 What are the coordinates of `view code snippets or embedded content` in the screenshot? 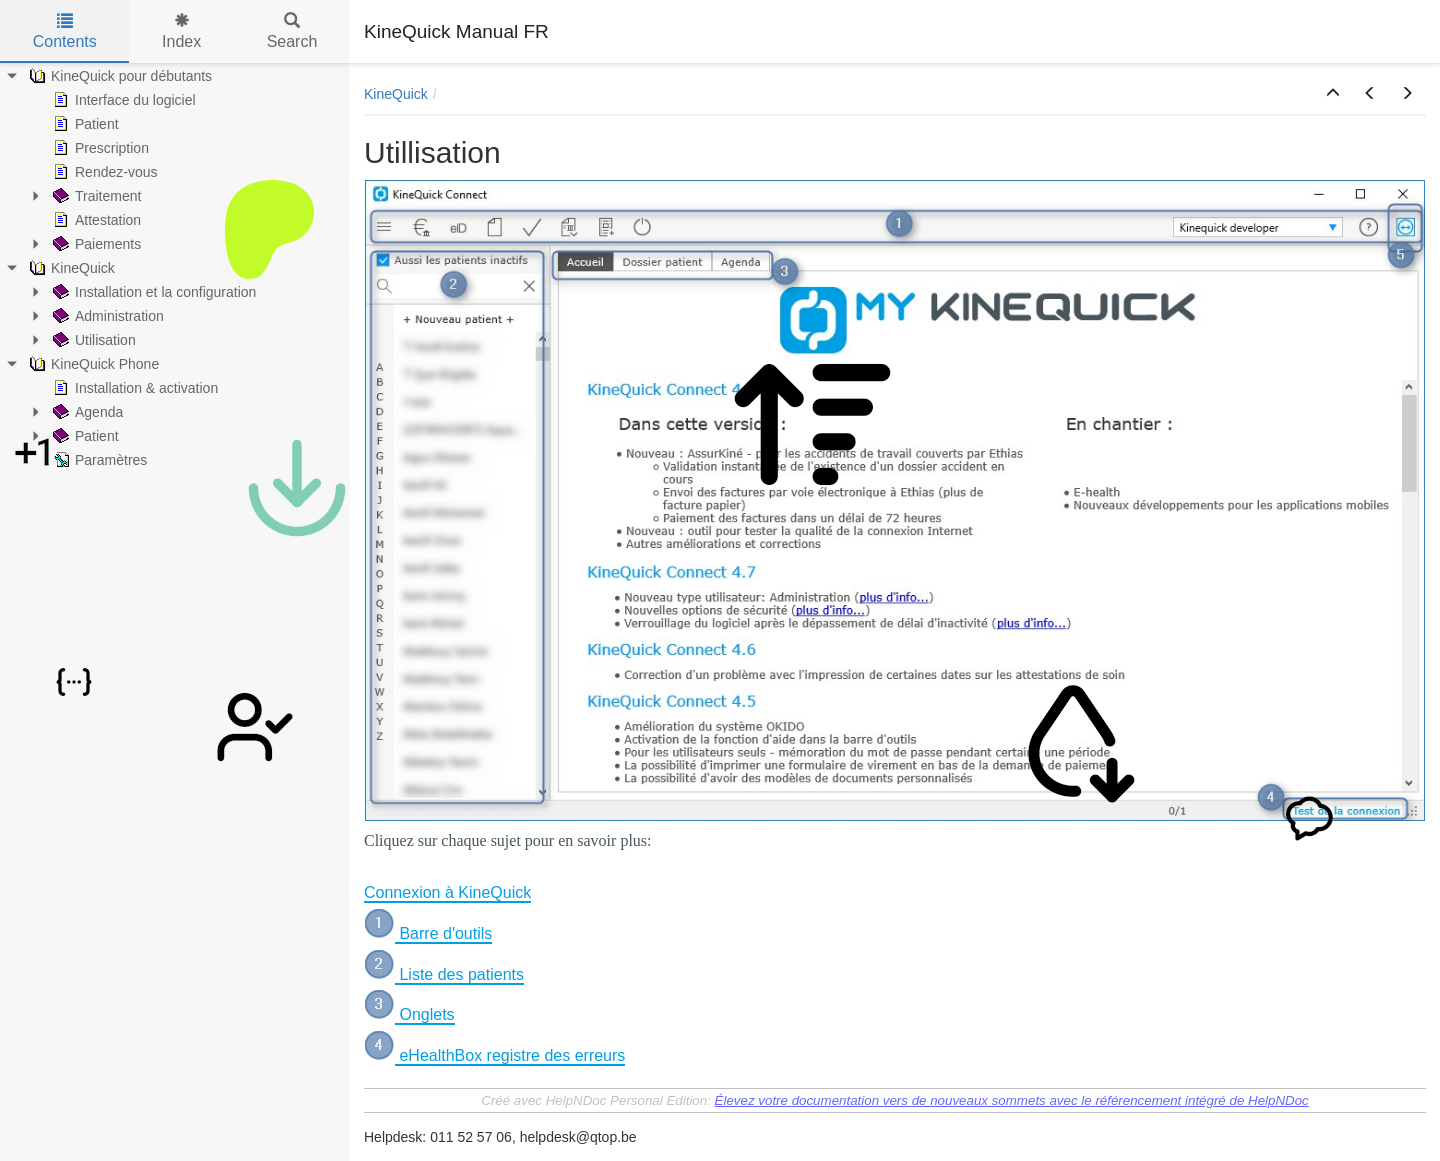 It's located at (74, 682).